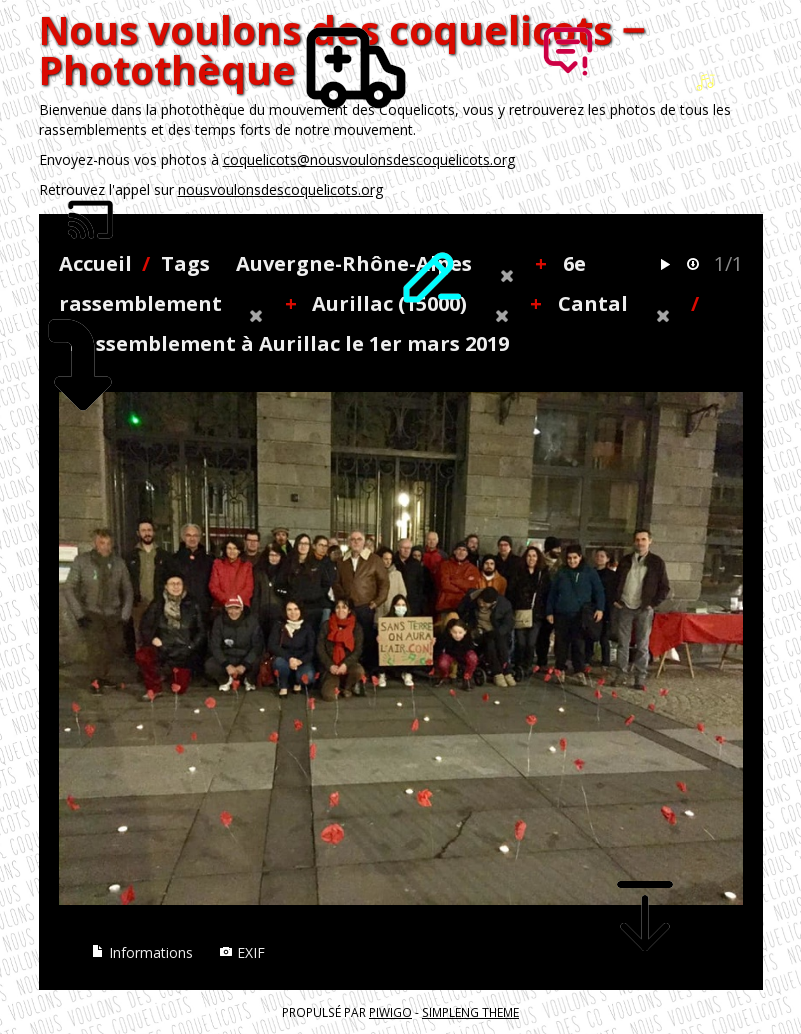 This screenshot has height=1034, width=801. I want to click on message with urgent or important alert, so click(568, 49).